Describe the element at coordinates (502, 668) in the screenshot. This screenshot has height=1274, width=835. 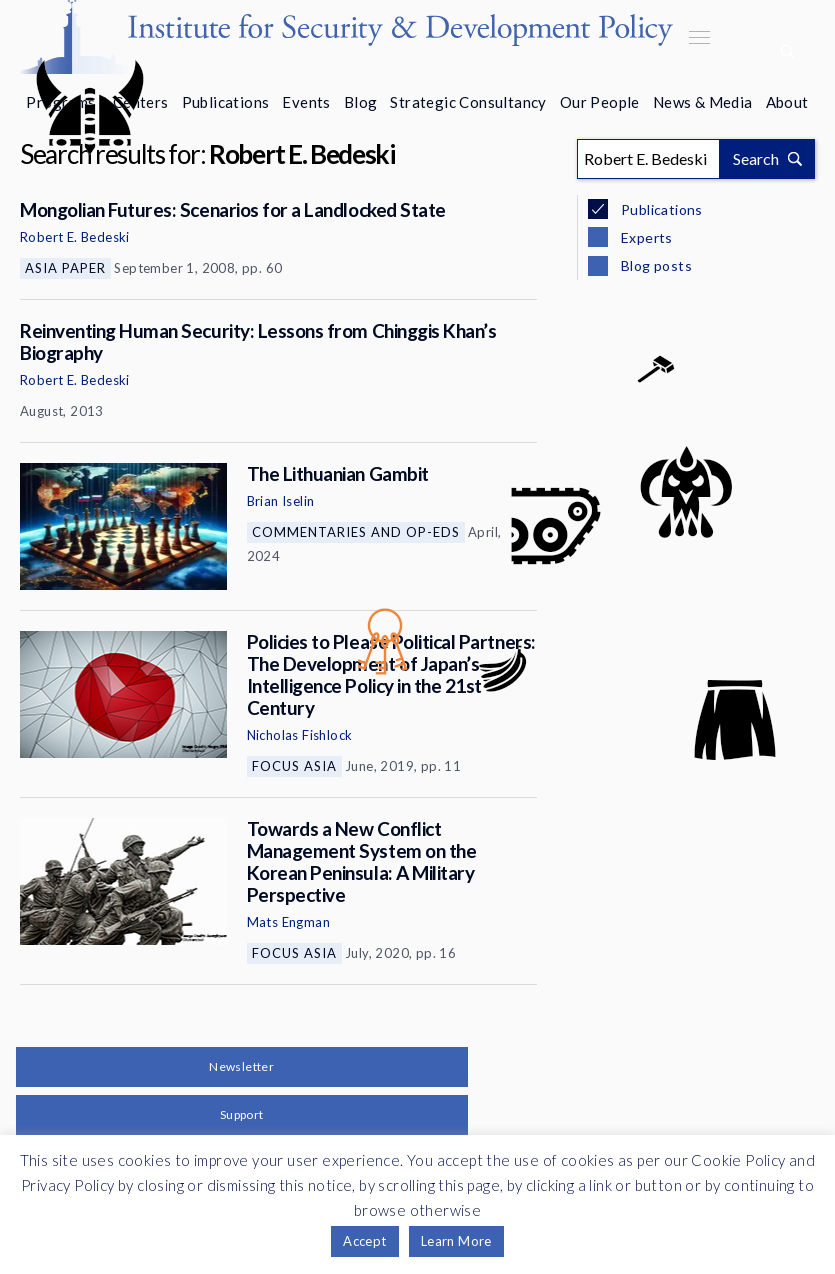
I see `banana item or fruit category in a game inventory` at that location.